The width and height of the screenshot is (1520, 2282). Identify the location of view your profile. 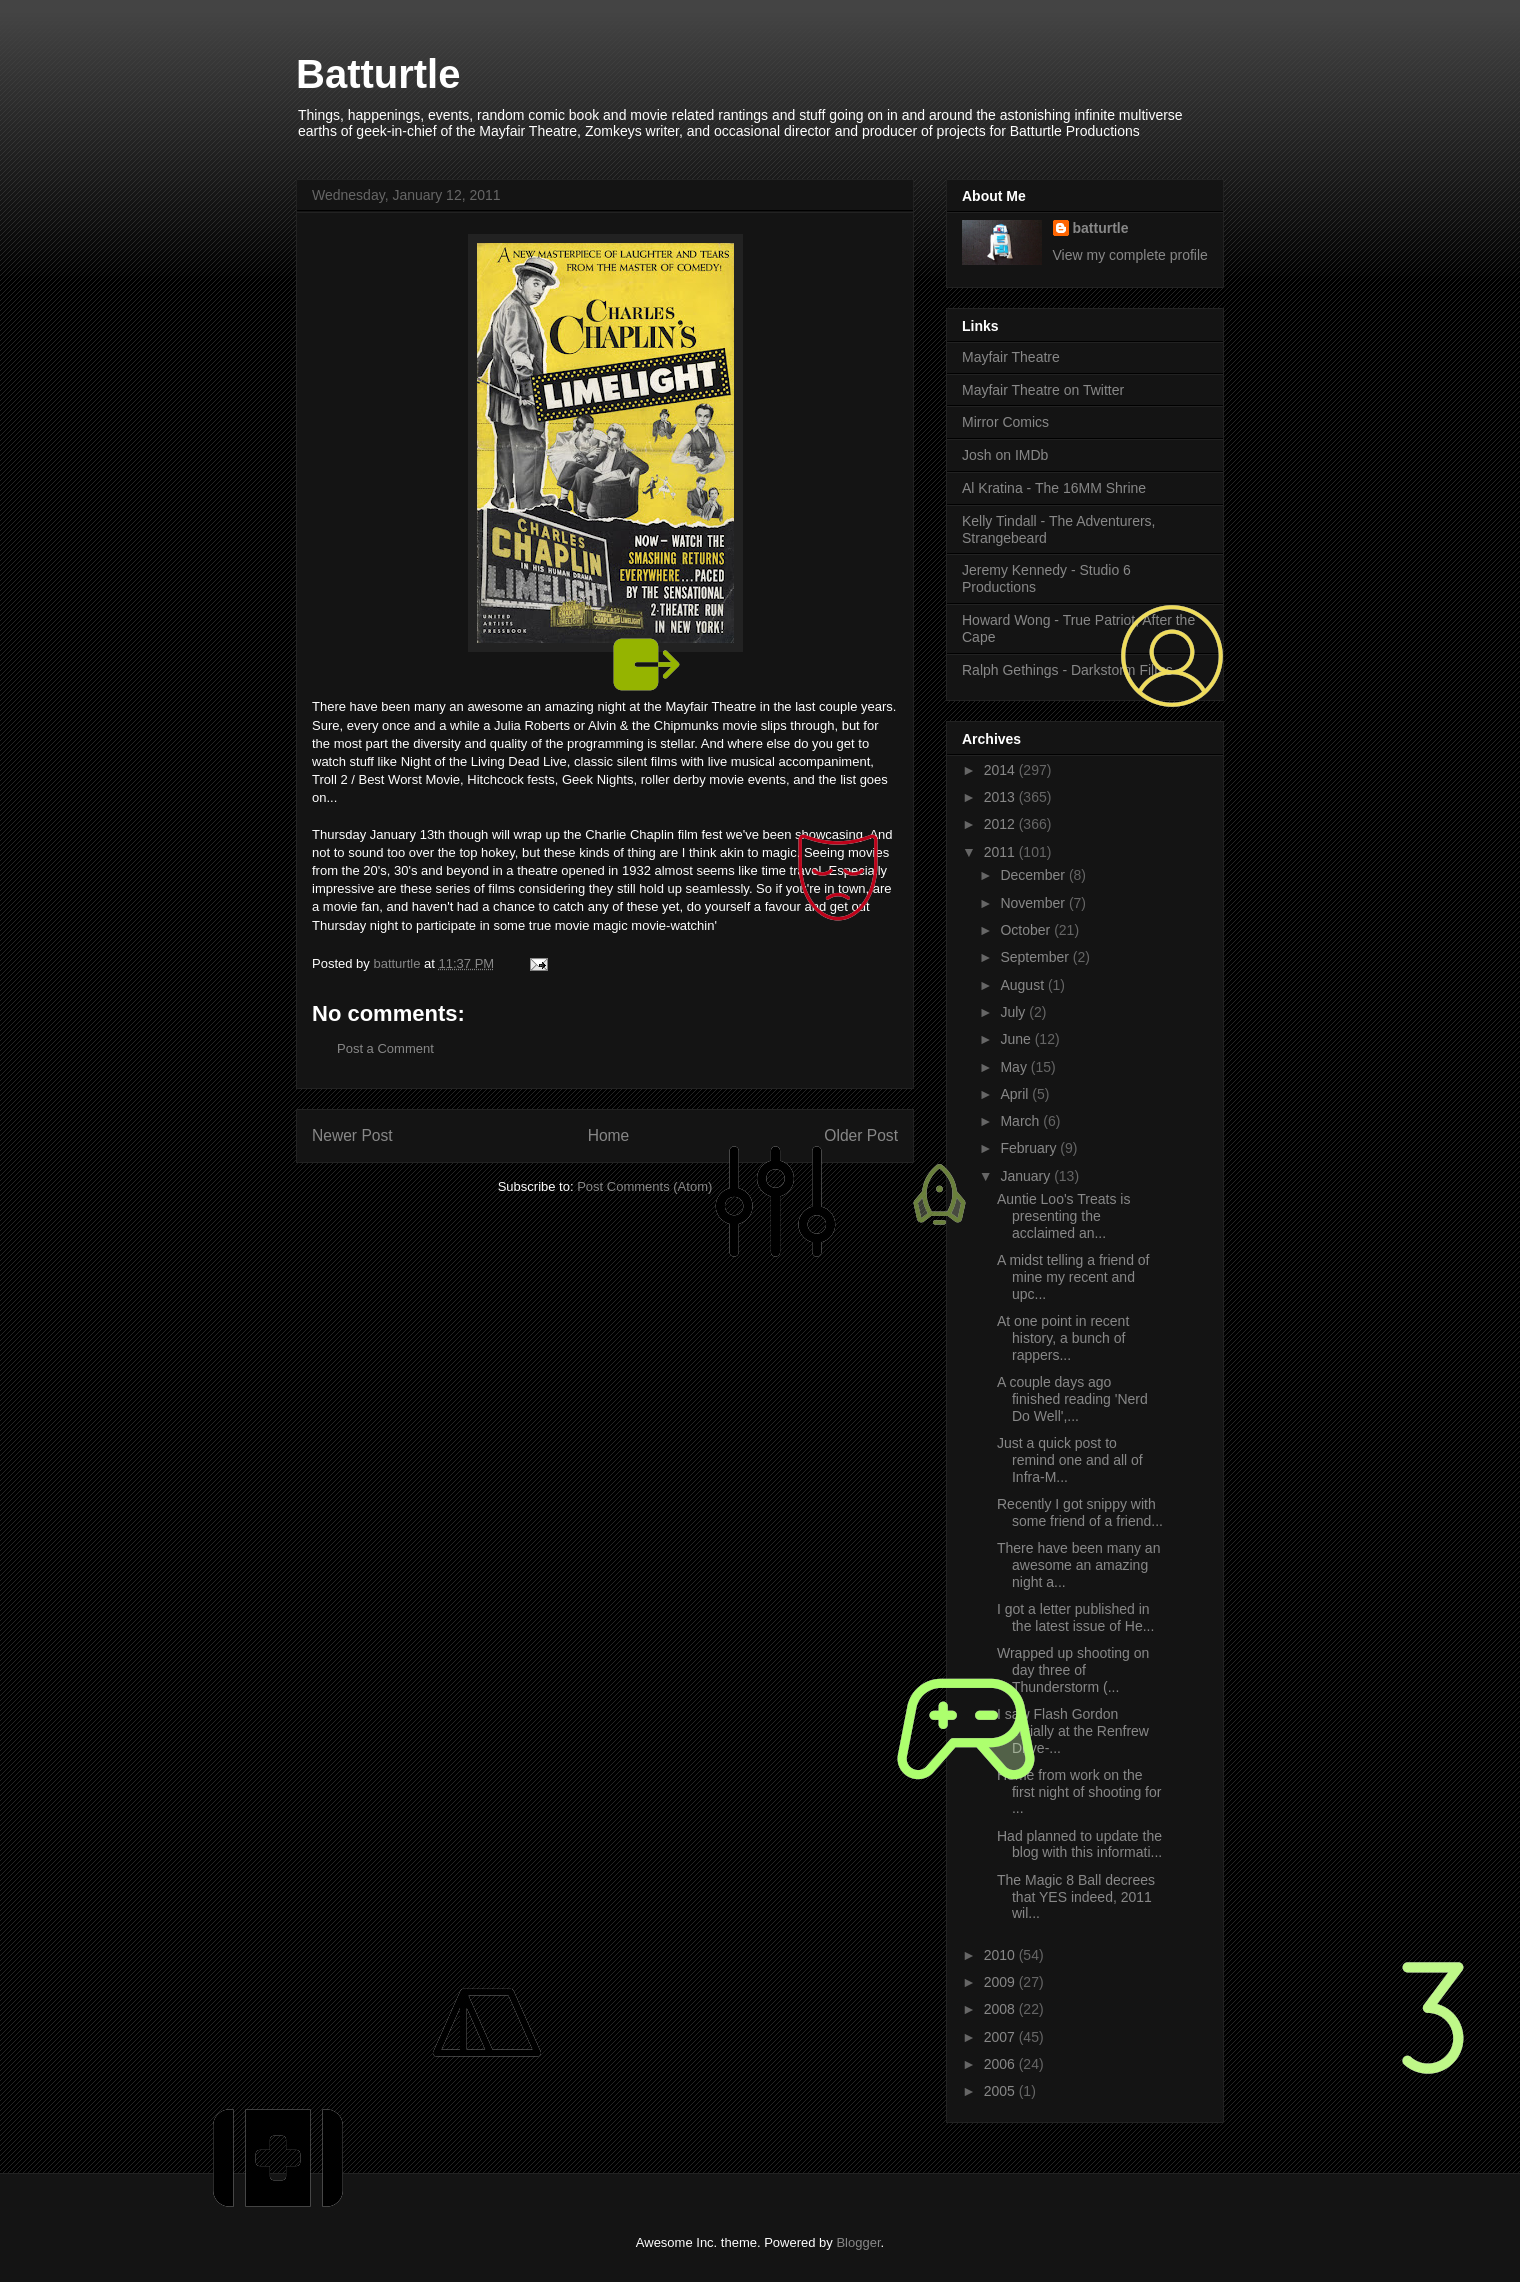
(1172, 656).